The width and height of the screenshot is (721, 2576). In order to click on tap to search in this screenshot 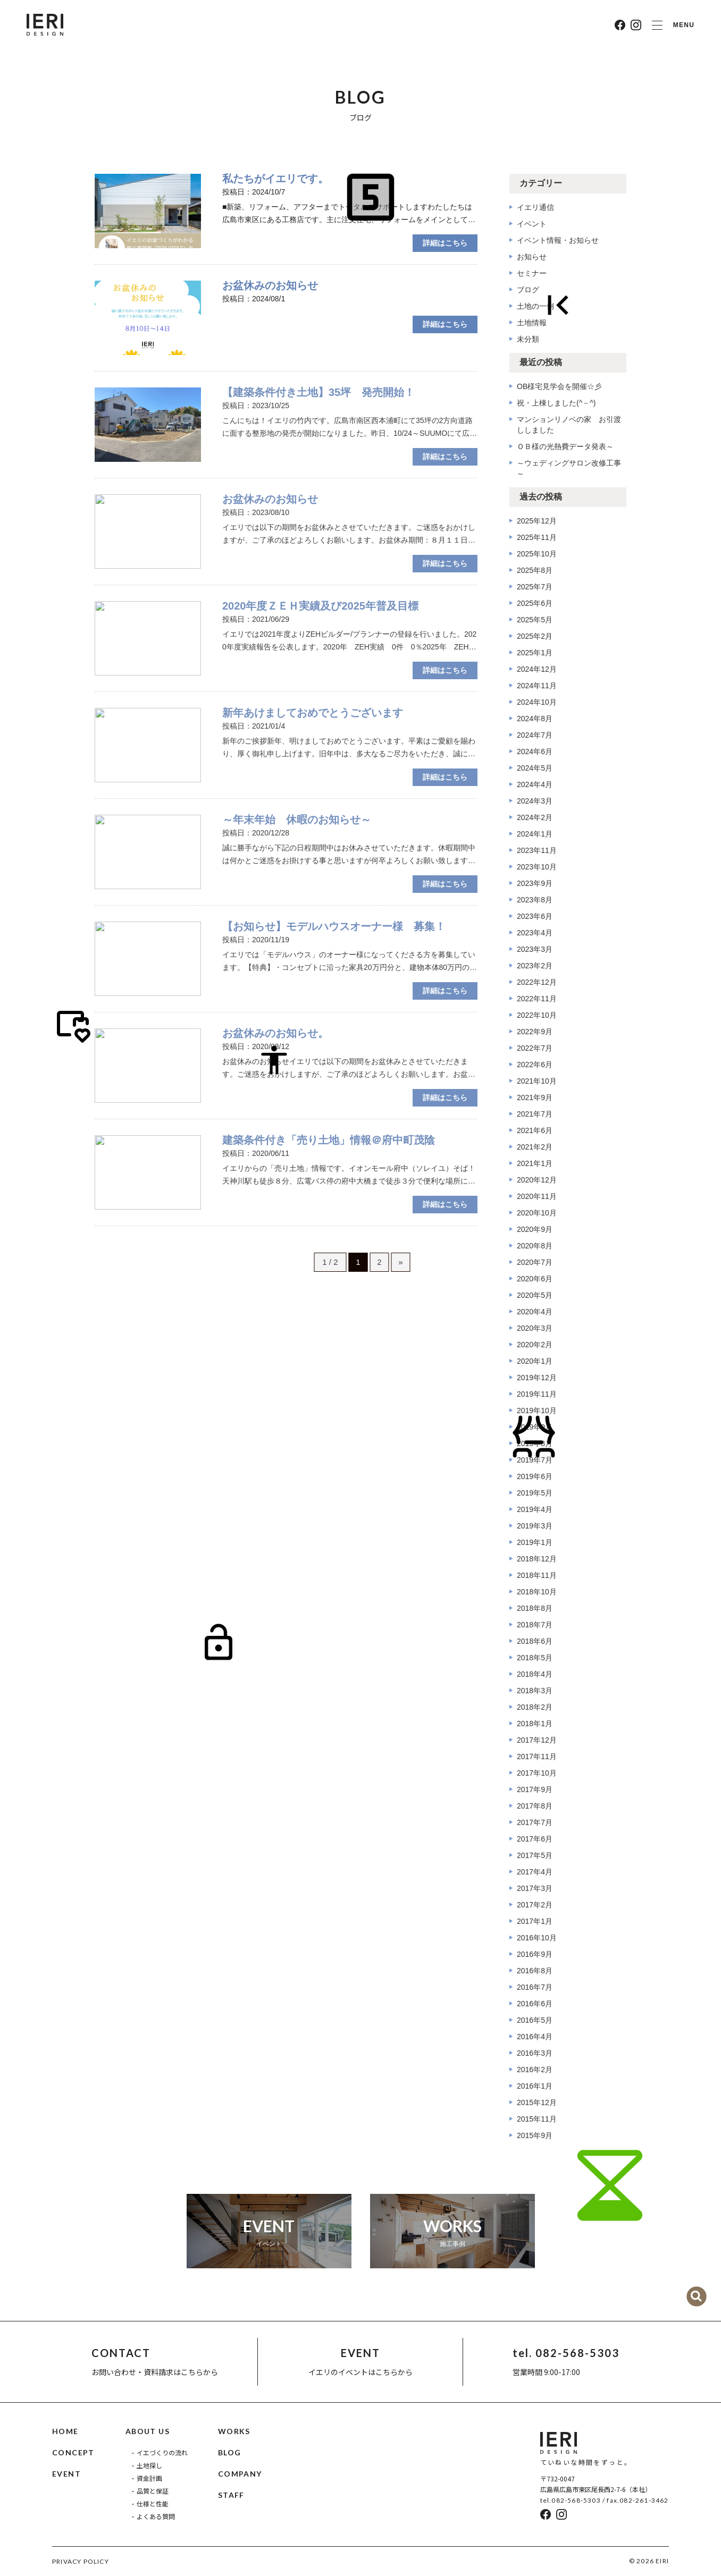, I will do `click(697, 2296)`.